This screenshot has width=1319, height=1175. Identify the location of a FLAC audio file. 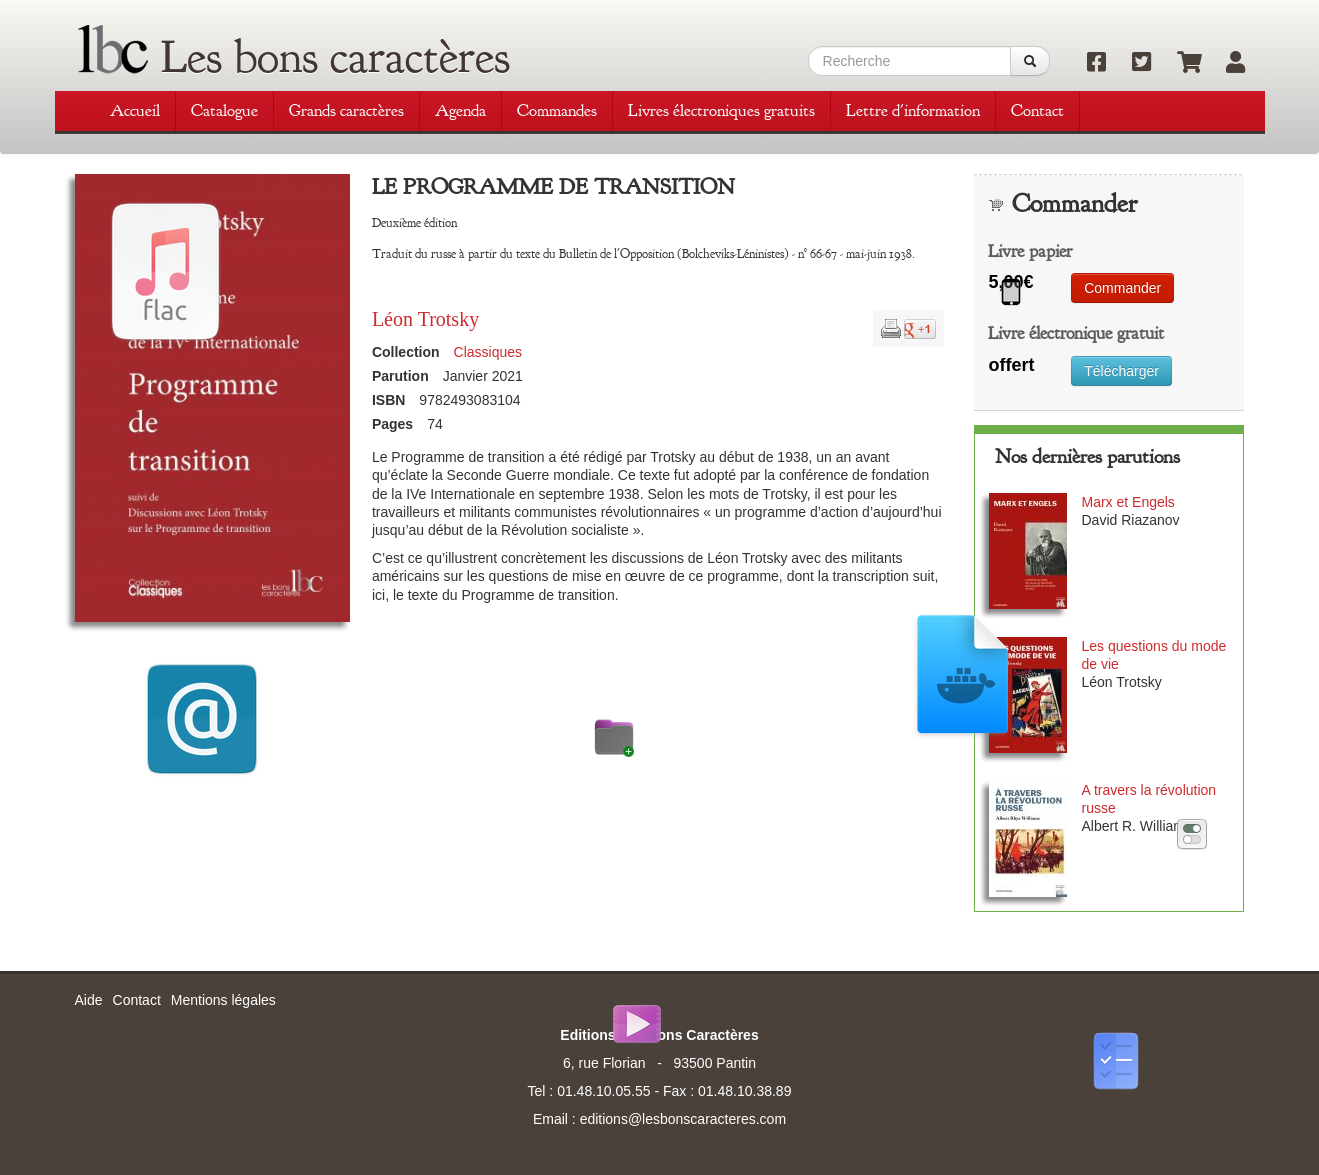
(165, 271).